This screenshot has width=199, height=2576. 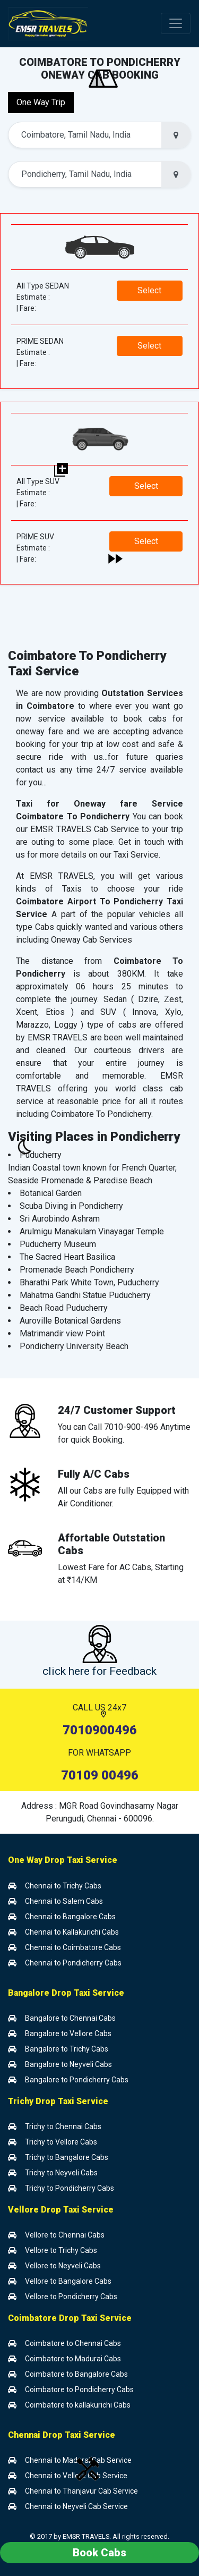 I want to click on skip forward in media playback, so click(x=115, y=558).